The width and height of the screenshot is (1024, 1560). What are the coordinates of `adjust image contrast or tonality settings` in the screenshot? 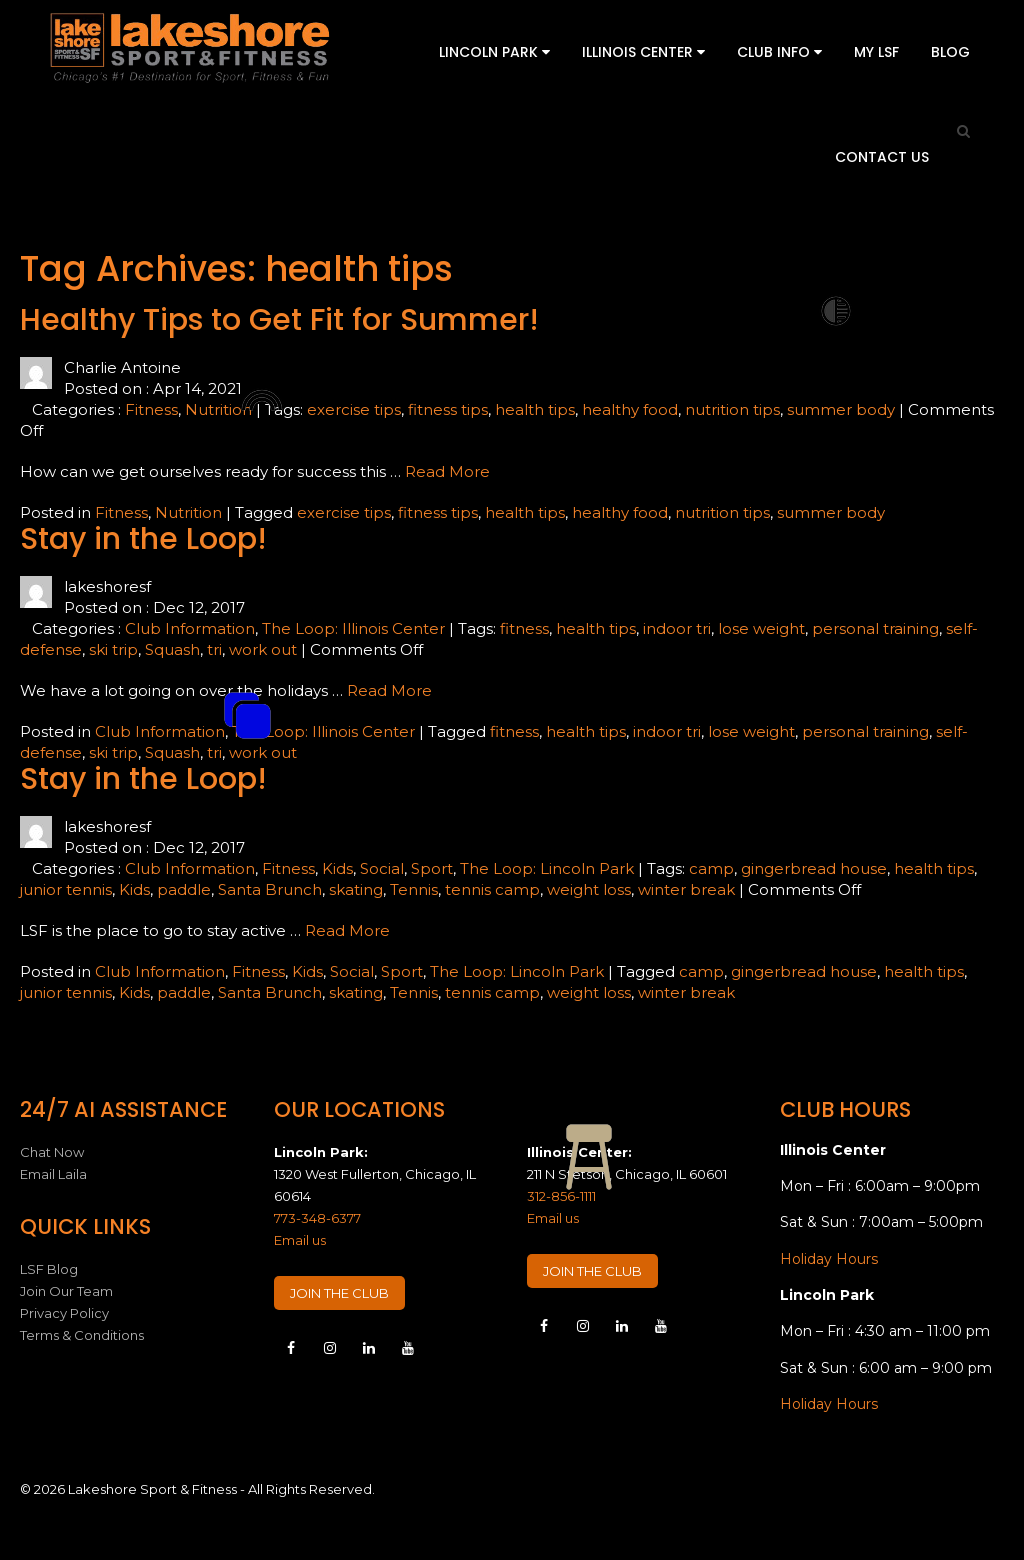 It's located at (836, 311).